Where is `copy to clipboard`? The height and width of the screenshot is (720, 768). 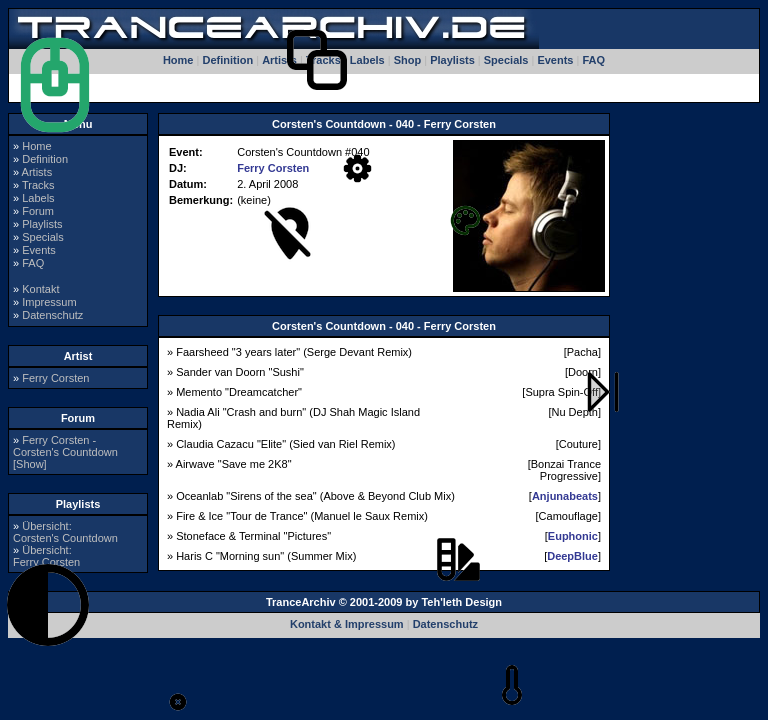
copy to clipboard is located at coordinates (317, 60).